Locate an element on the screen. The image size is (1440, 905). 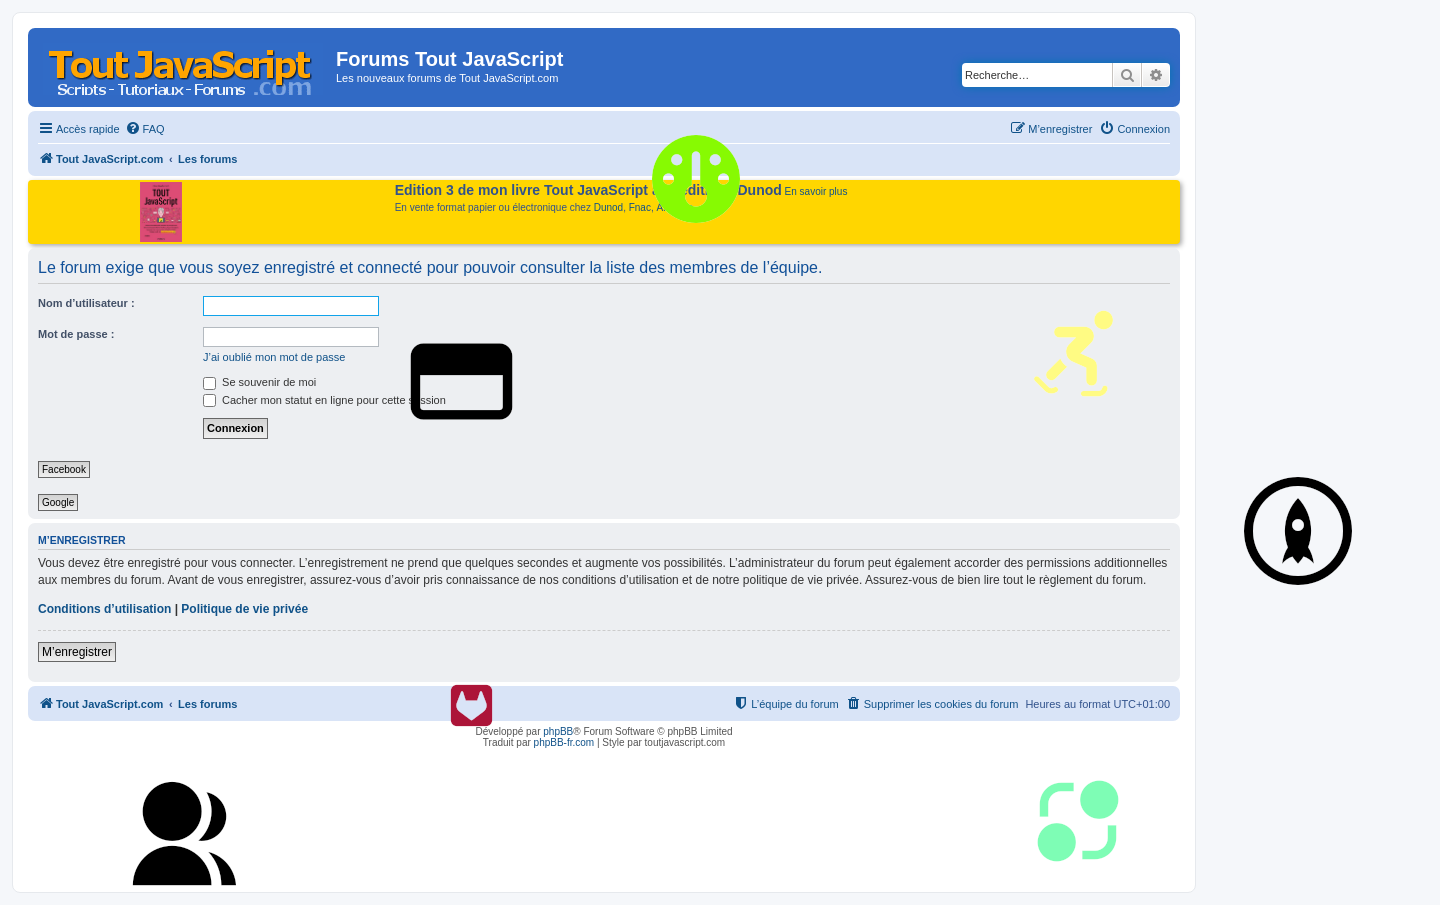
open GitLab repository is located at coordinates (471, 705).